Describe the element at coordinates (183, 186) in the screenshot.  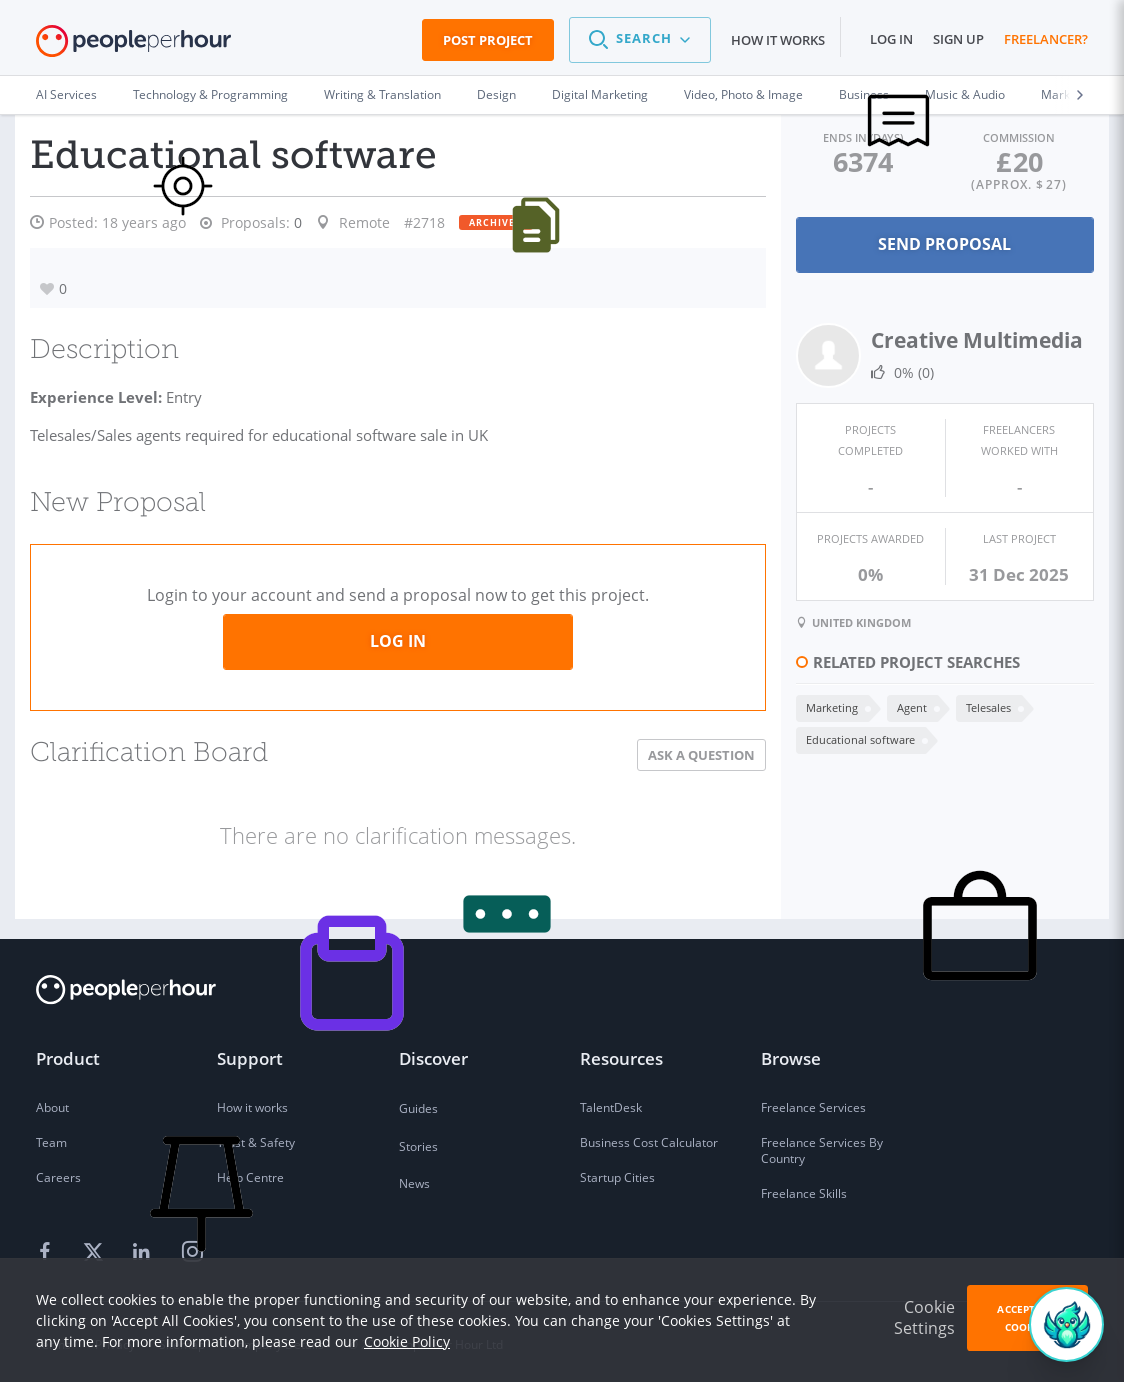
I see `center map on current location` at that location.